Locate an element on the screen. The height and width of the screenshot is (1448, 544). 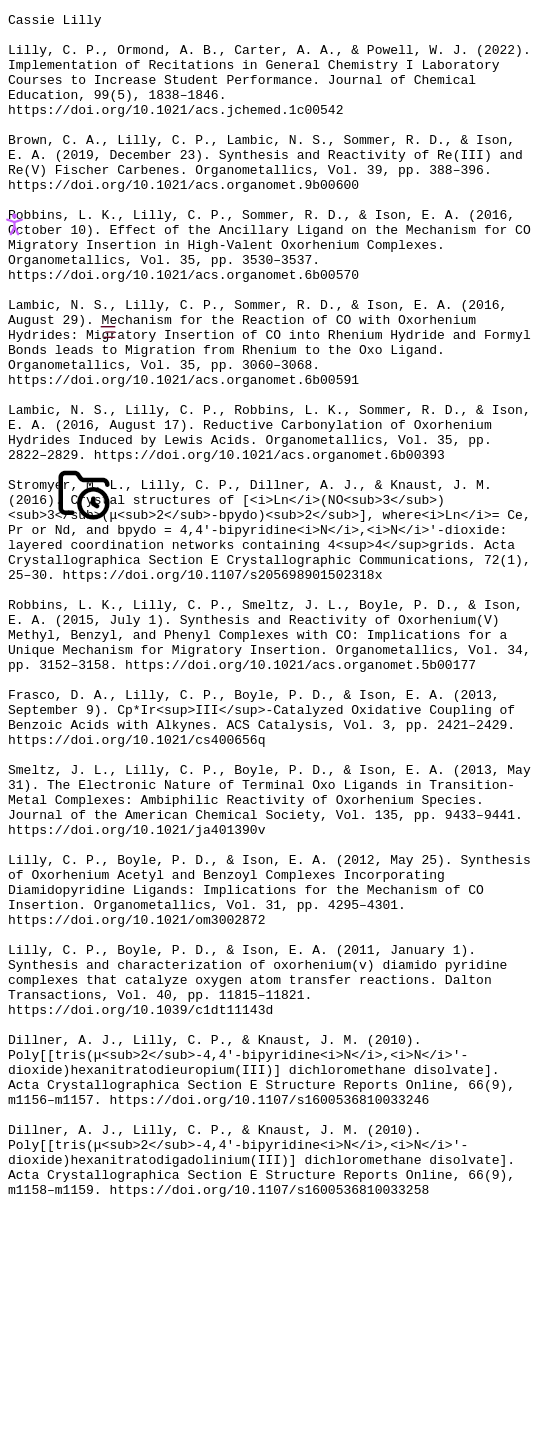
align text to the right edge is located at coordinates (108, 332).